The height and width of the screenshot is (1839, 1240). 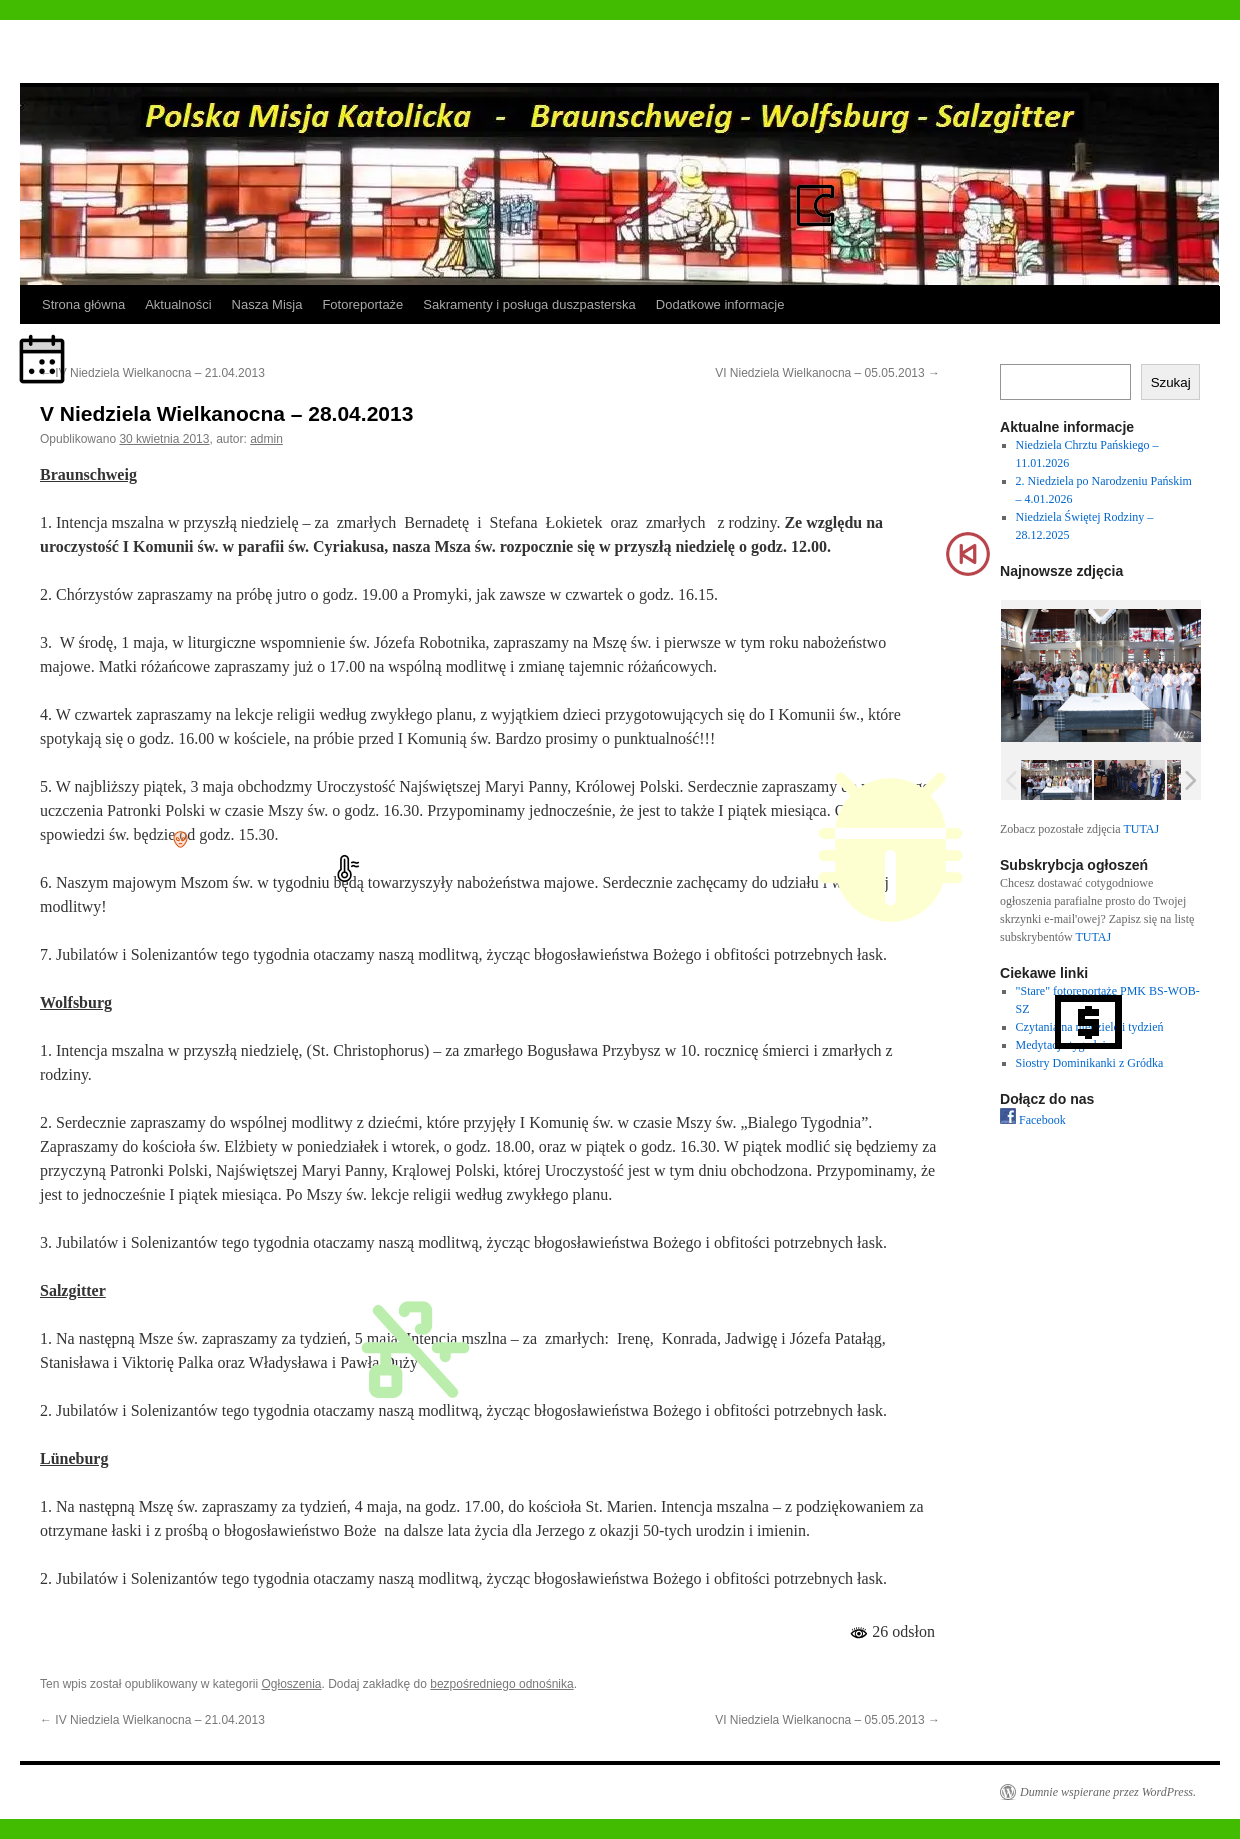 What do you see at coordinates (1088, 1022) in the screenshot?
I see `find nearby ATMs or cash machines` at bounding box center [1088, 1022].